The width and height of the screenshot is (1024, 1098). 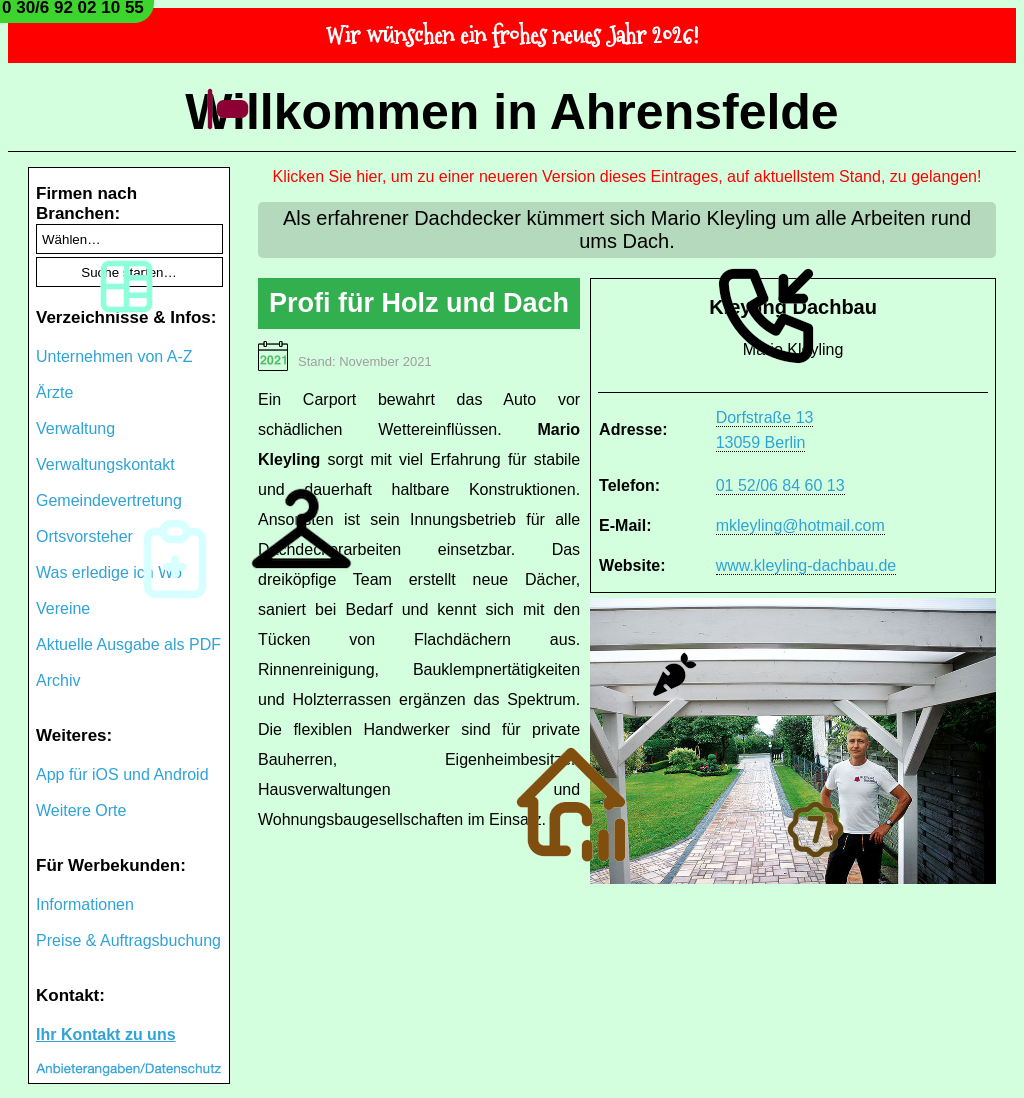 What do you see at coordinates (228, 109) in the screenshot?
I see `align selected elements to the left` at bounding box center [228, 109].